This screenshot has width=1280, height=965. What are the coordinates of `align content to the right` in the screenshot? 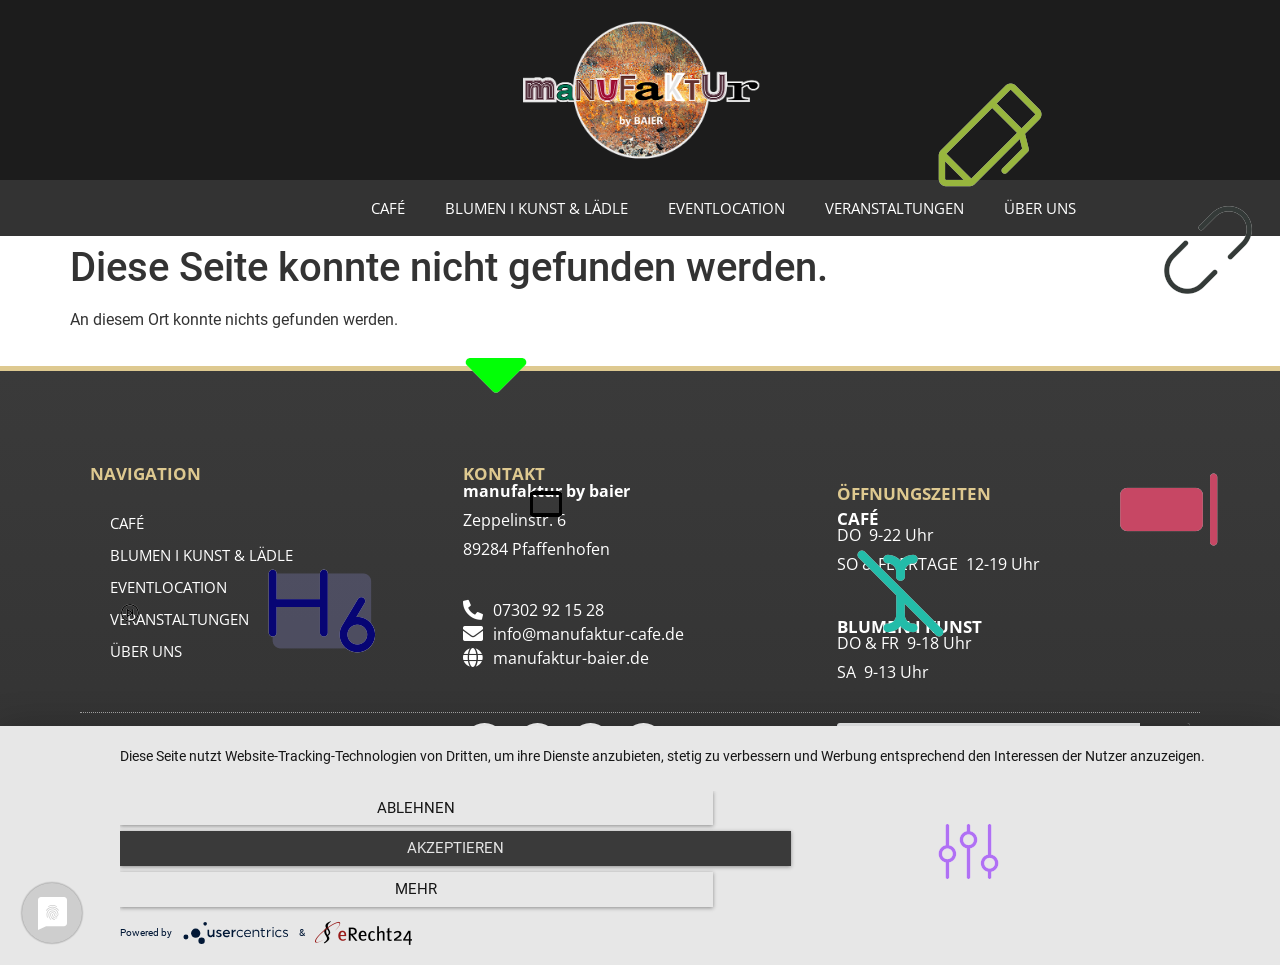 It's located at (1170, 509).